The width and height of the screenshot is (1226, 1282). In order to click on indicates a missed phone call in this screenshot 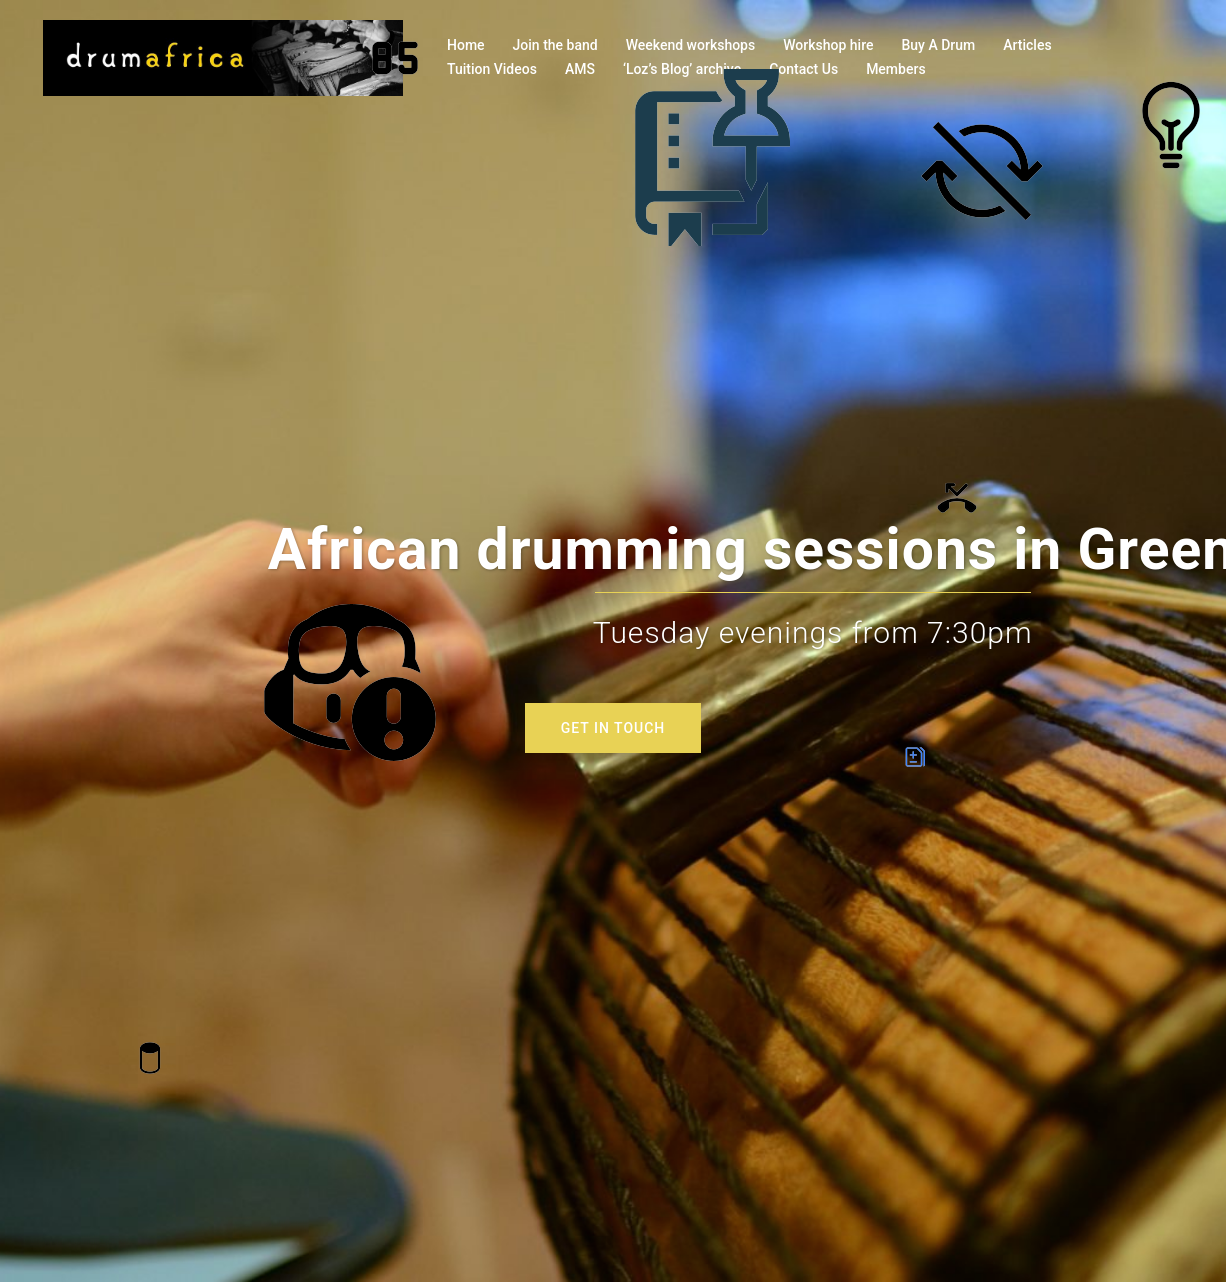, I will do `click(957, 498)`.